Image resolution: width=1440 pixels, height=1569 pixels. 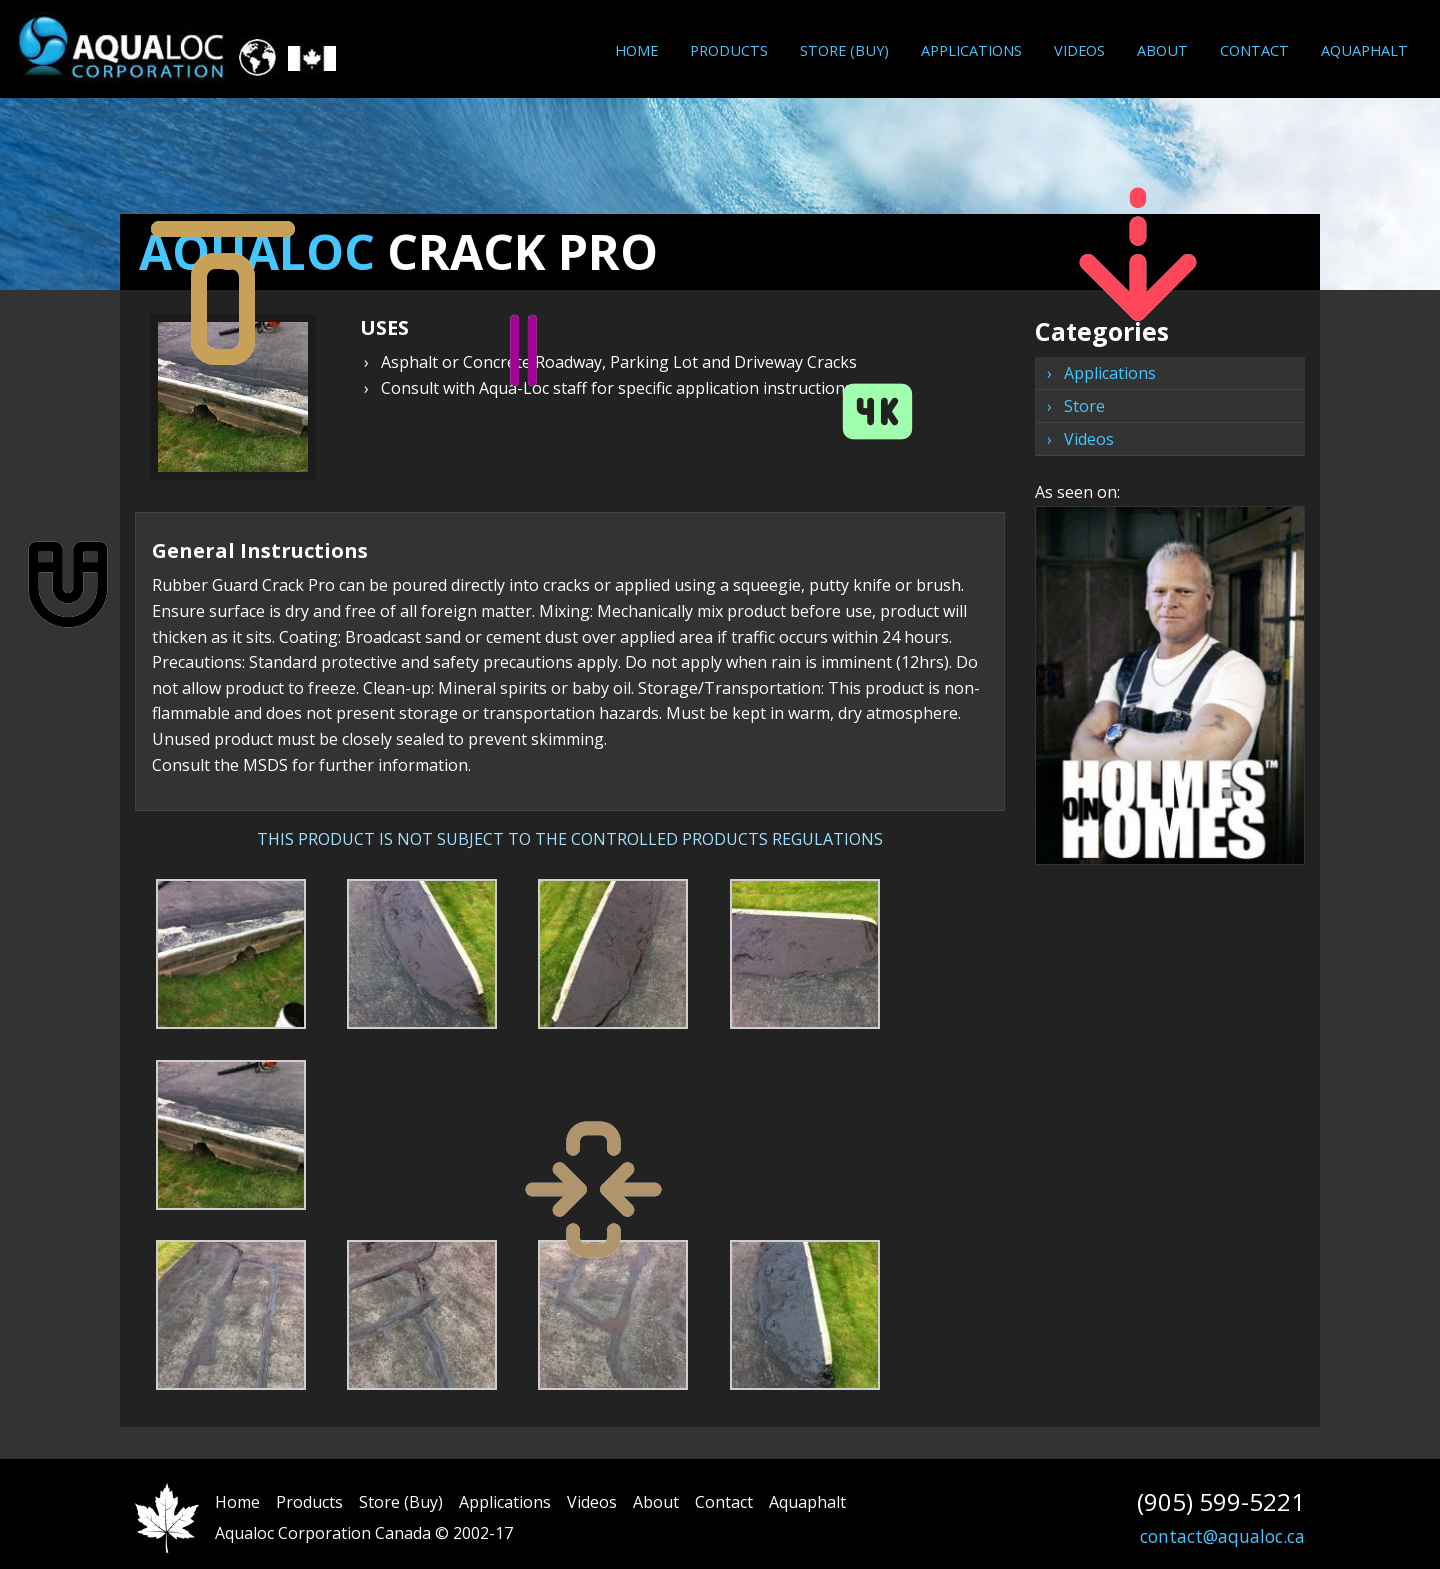 What do you see at coordinates (523, 350) in the screenshot?
I see `indicates a count of two items` at bounding box center [523, 350].